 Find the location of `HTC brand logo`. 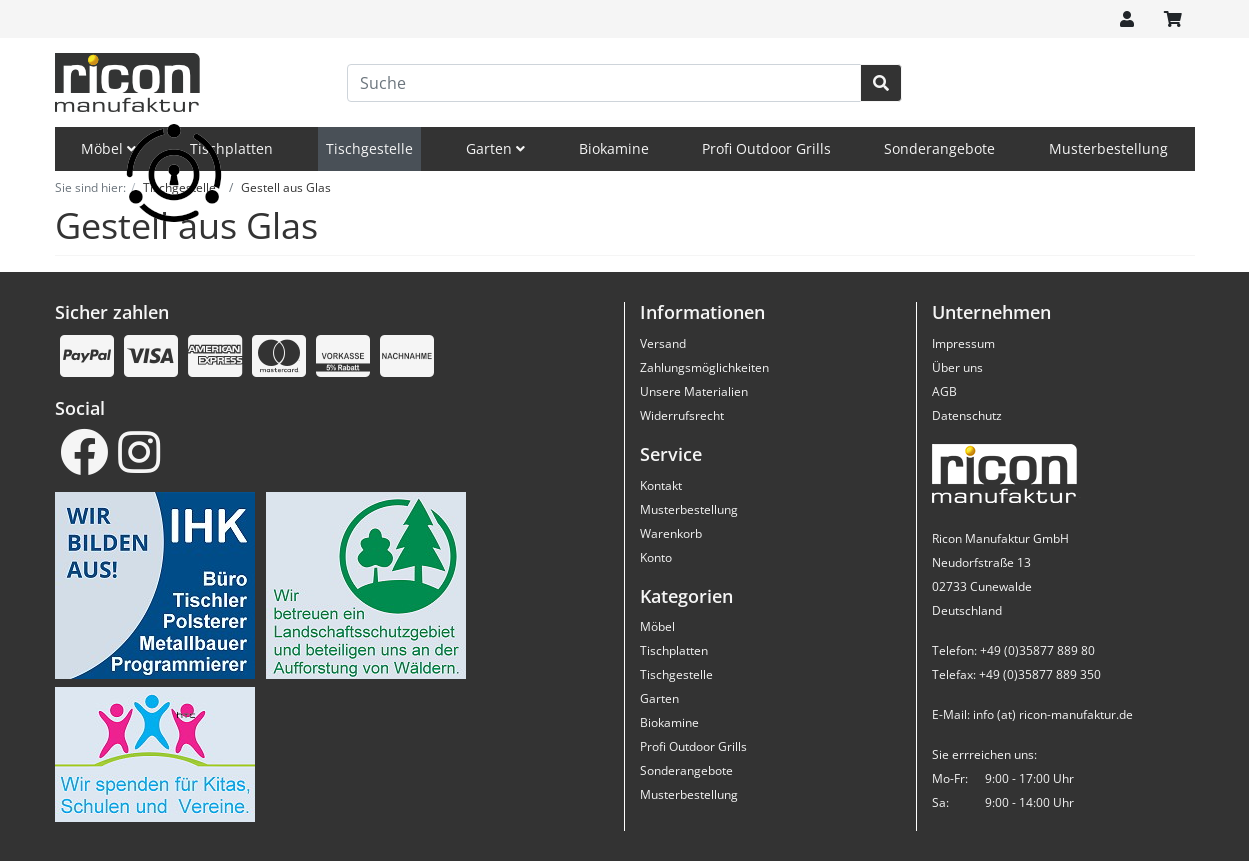

HTC brand logo is located at coordinates (186, 715).